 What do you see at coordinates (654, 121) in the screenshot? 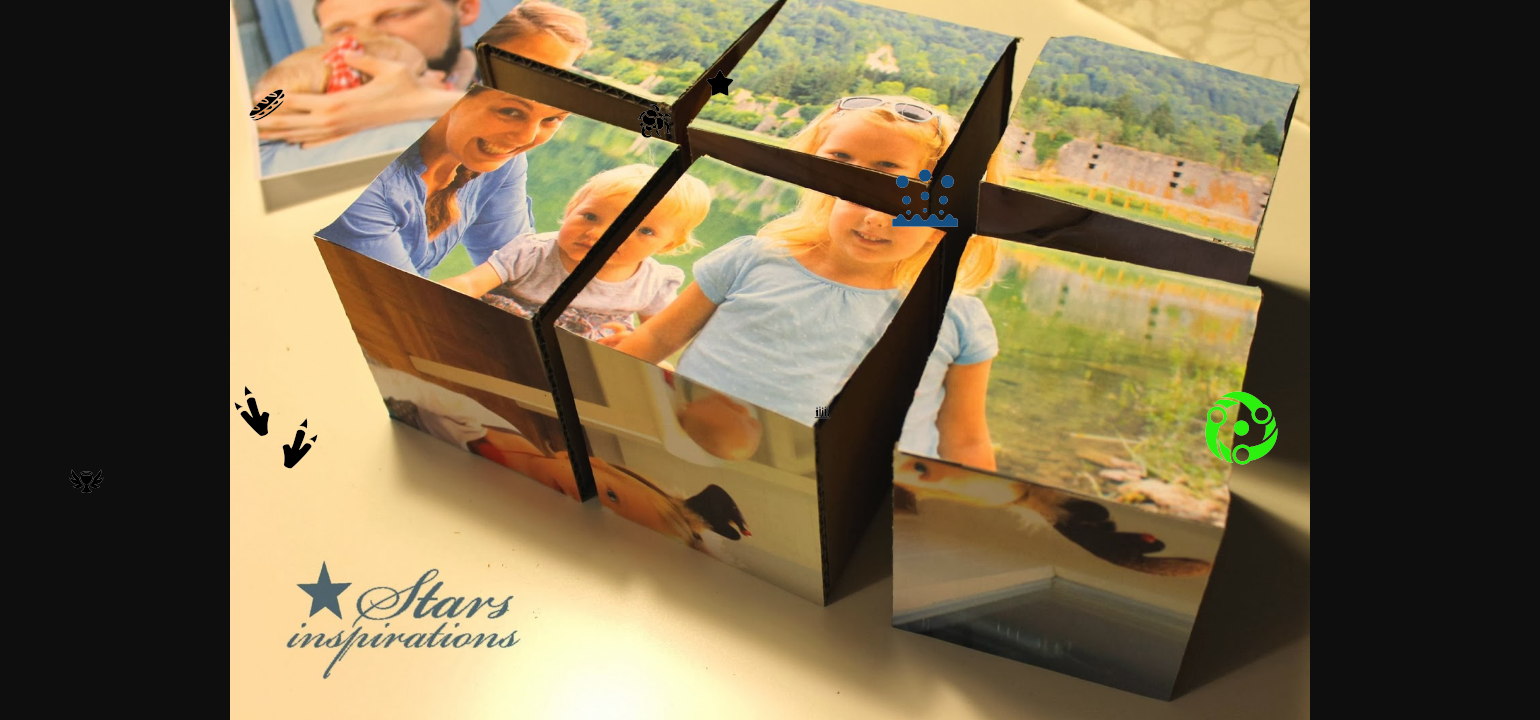
I see `indicates an infested or corrupted enemy type` at bounding box center [654, 121].